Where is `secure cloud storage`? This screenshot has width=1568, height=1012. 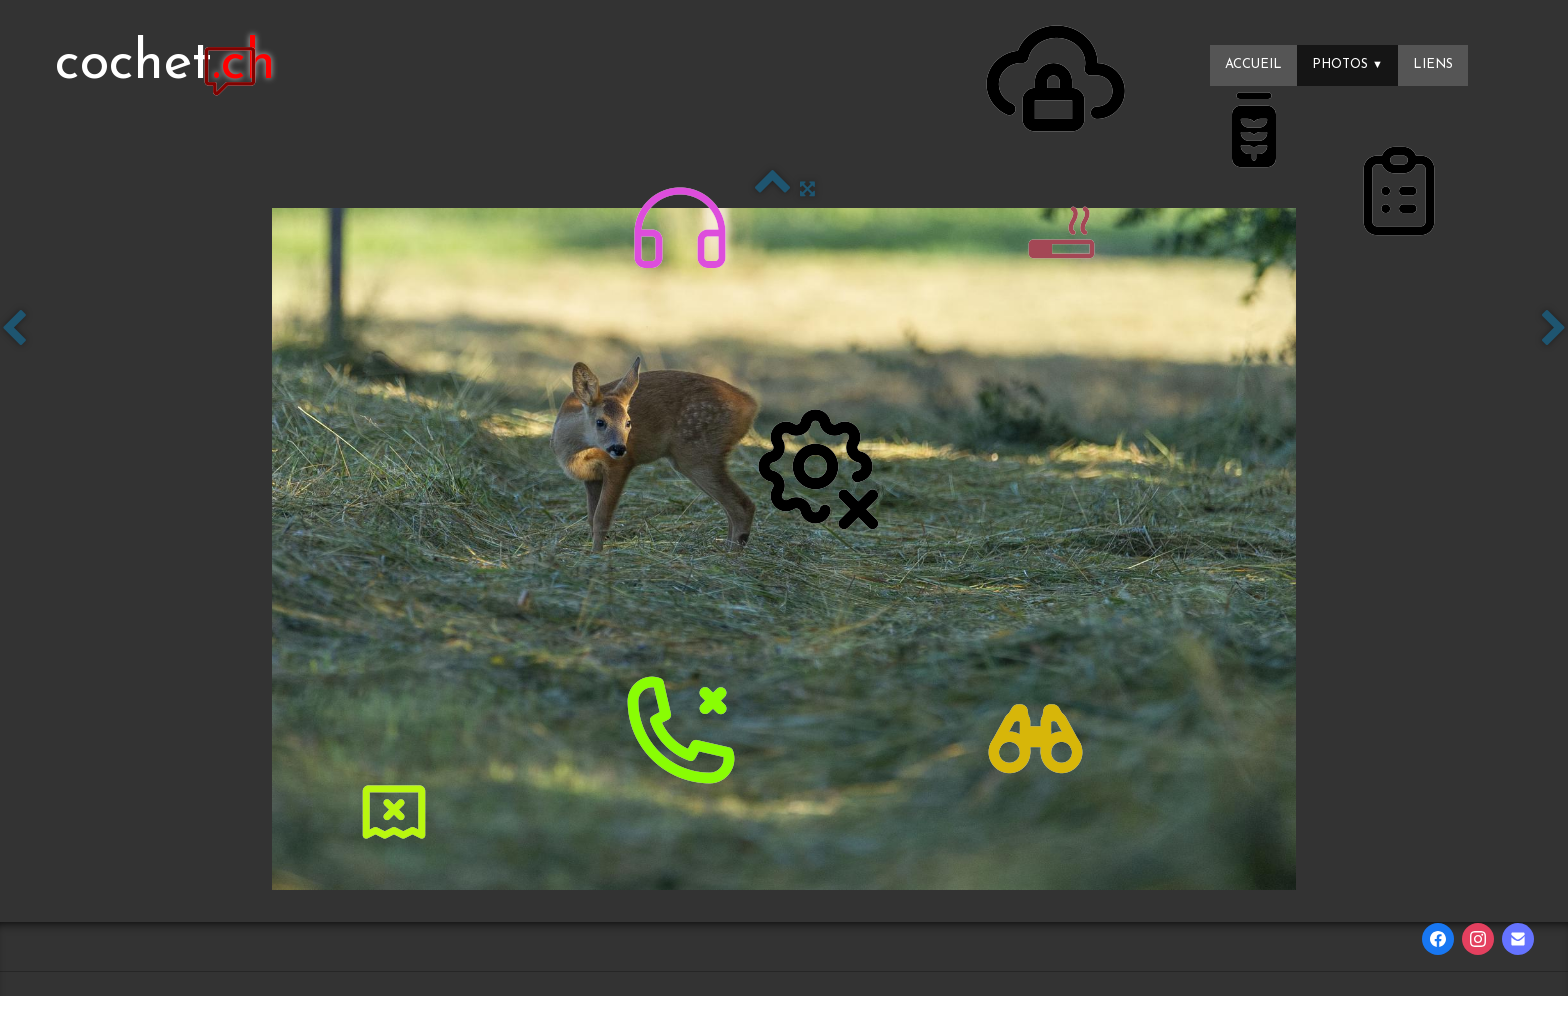
secure cloud storage is located at coordinates (1053, 75).